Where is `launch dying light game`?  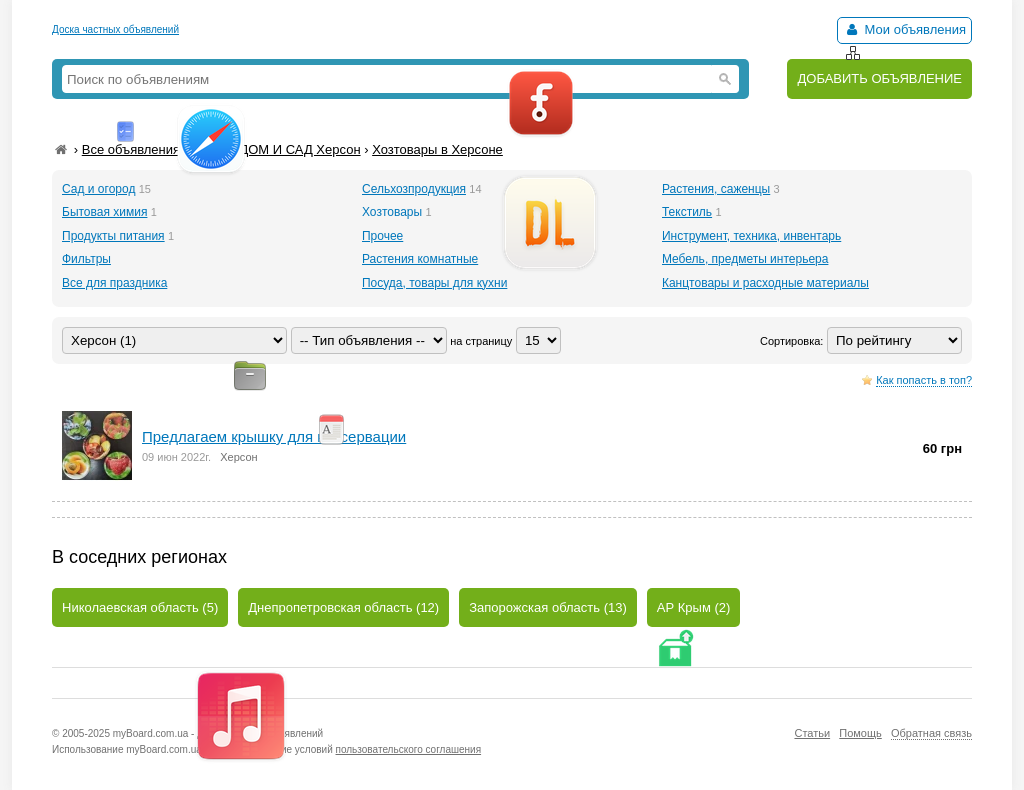
launch dying light game is located at coordinates (550, 223).